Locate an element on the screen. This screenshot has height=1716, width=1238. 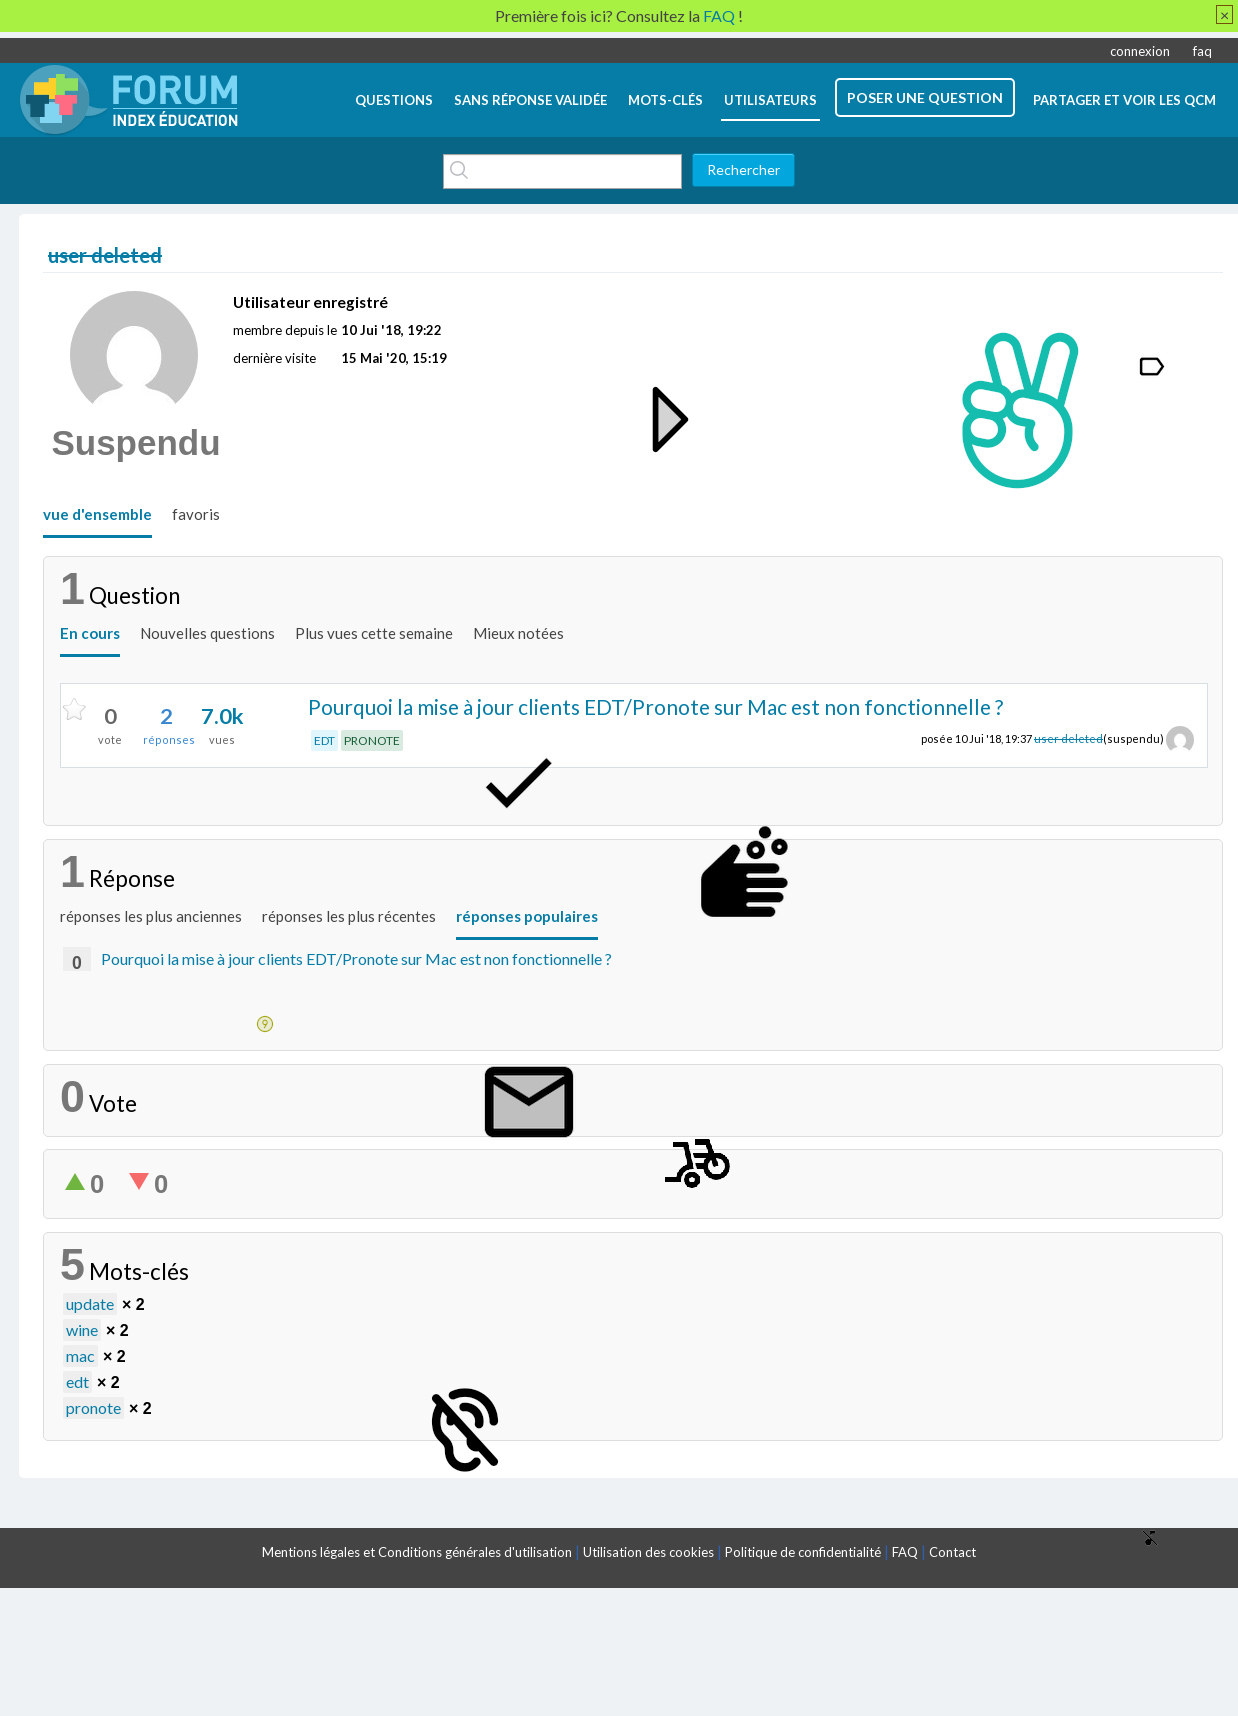
add a label or tag to an item is located at coordinates (1151, 366).